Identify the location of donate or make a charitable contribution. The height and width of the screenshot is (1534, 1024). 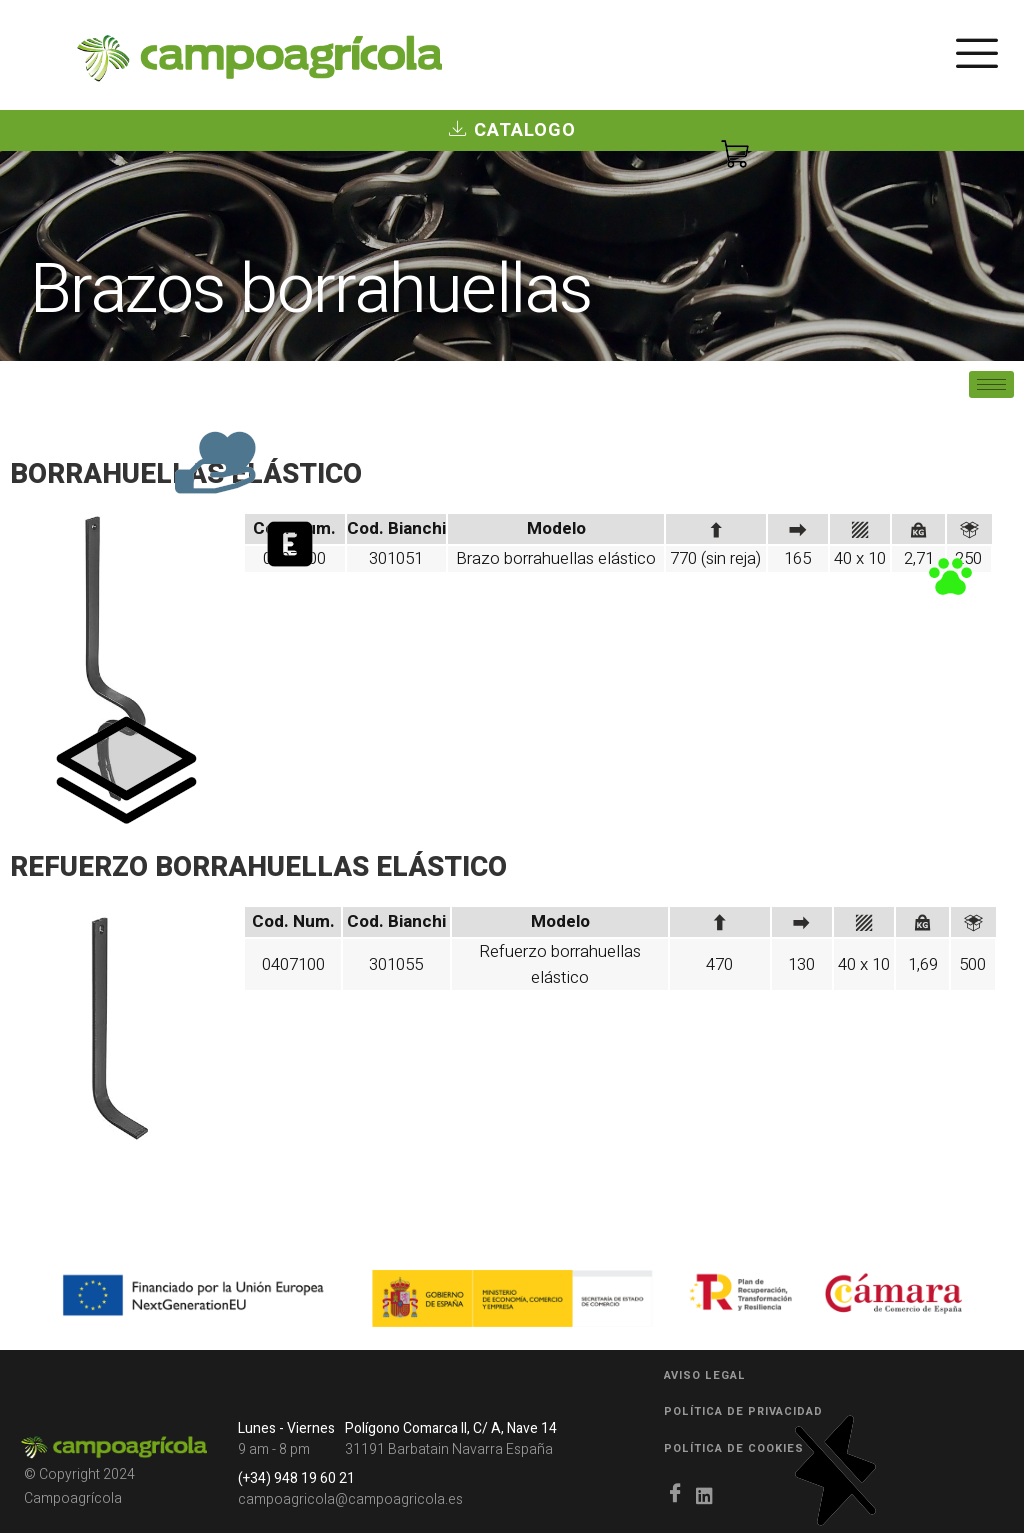
(218, 464).